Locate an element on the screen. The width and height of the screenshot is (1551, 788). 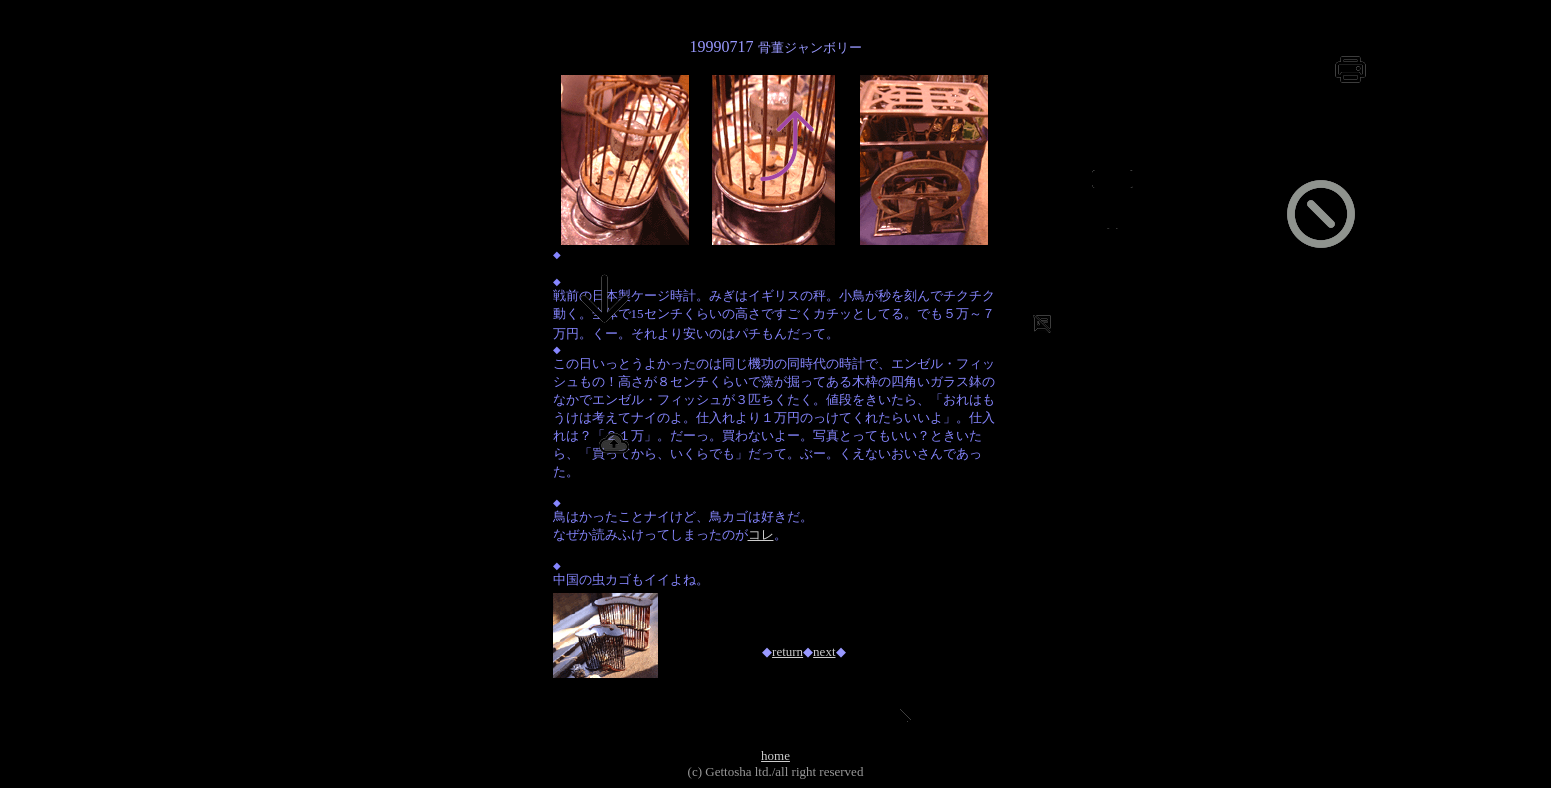
mute or disable speaker notes is located at coordinates (1042, 323).